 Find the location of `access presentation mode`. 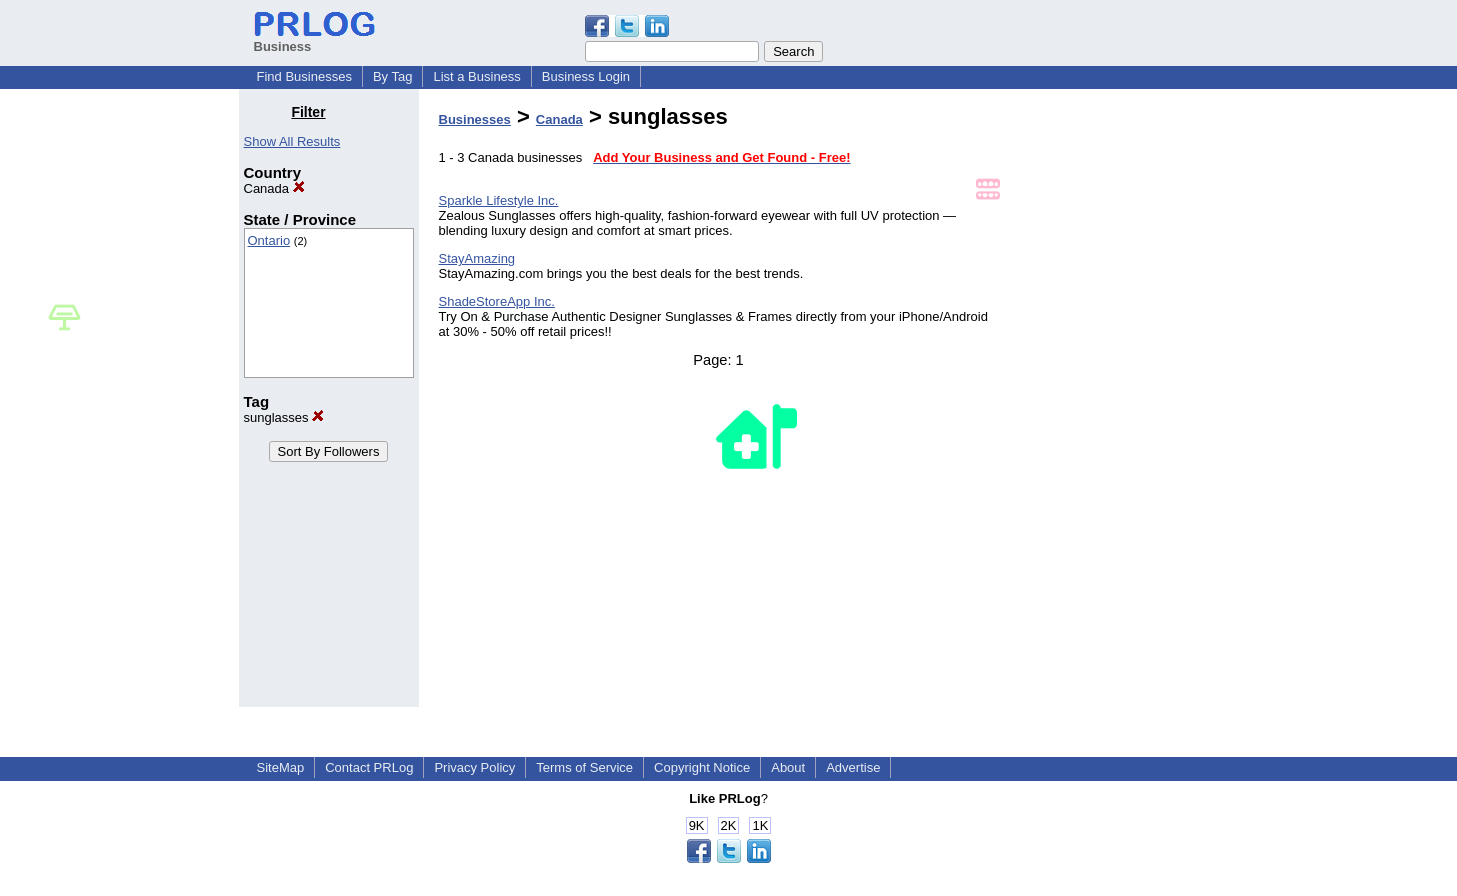

access presentation mode is located at coordinates (64, 317).